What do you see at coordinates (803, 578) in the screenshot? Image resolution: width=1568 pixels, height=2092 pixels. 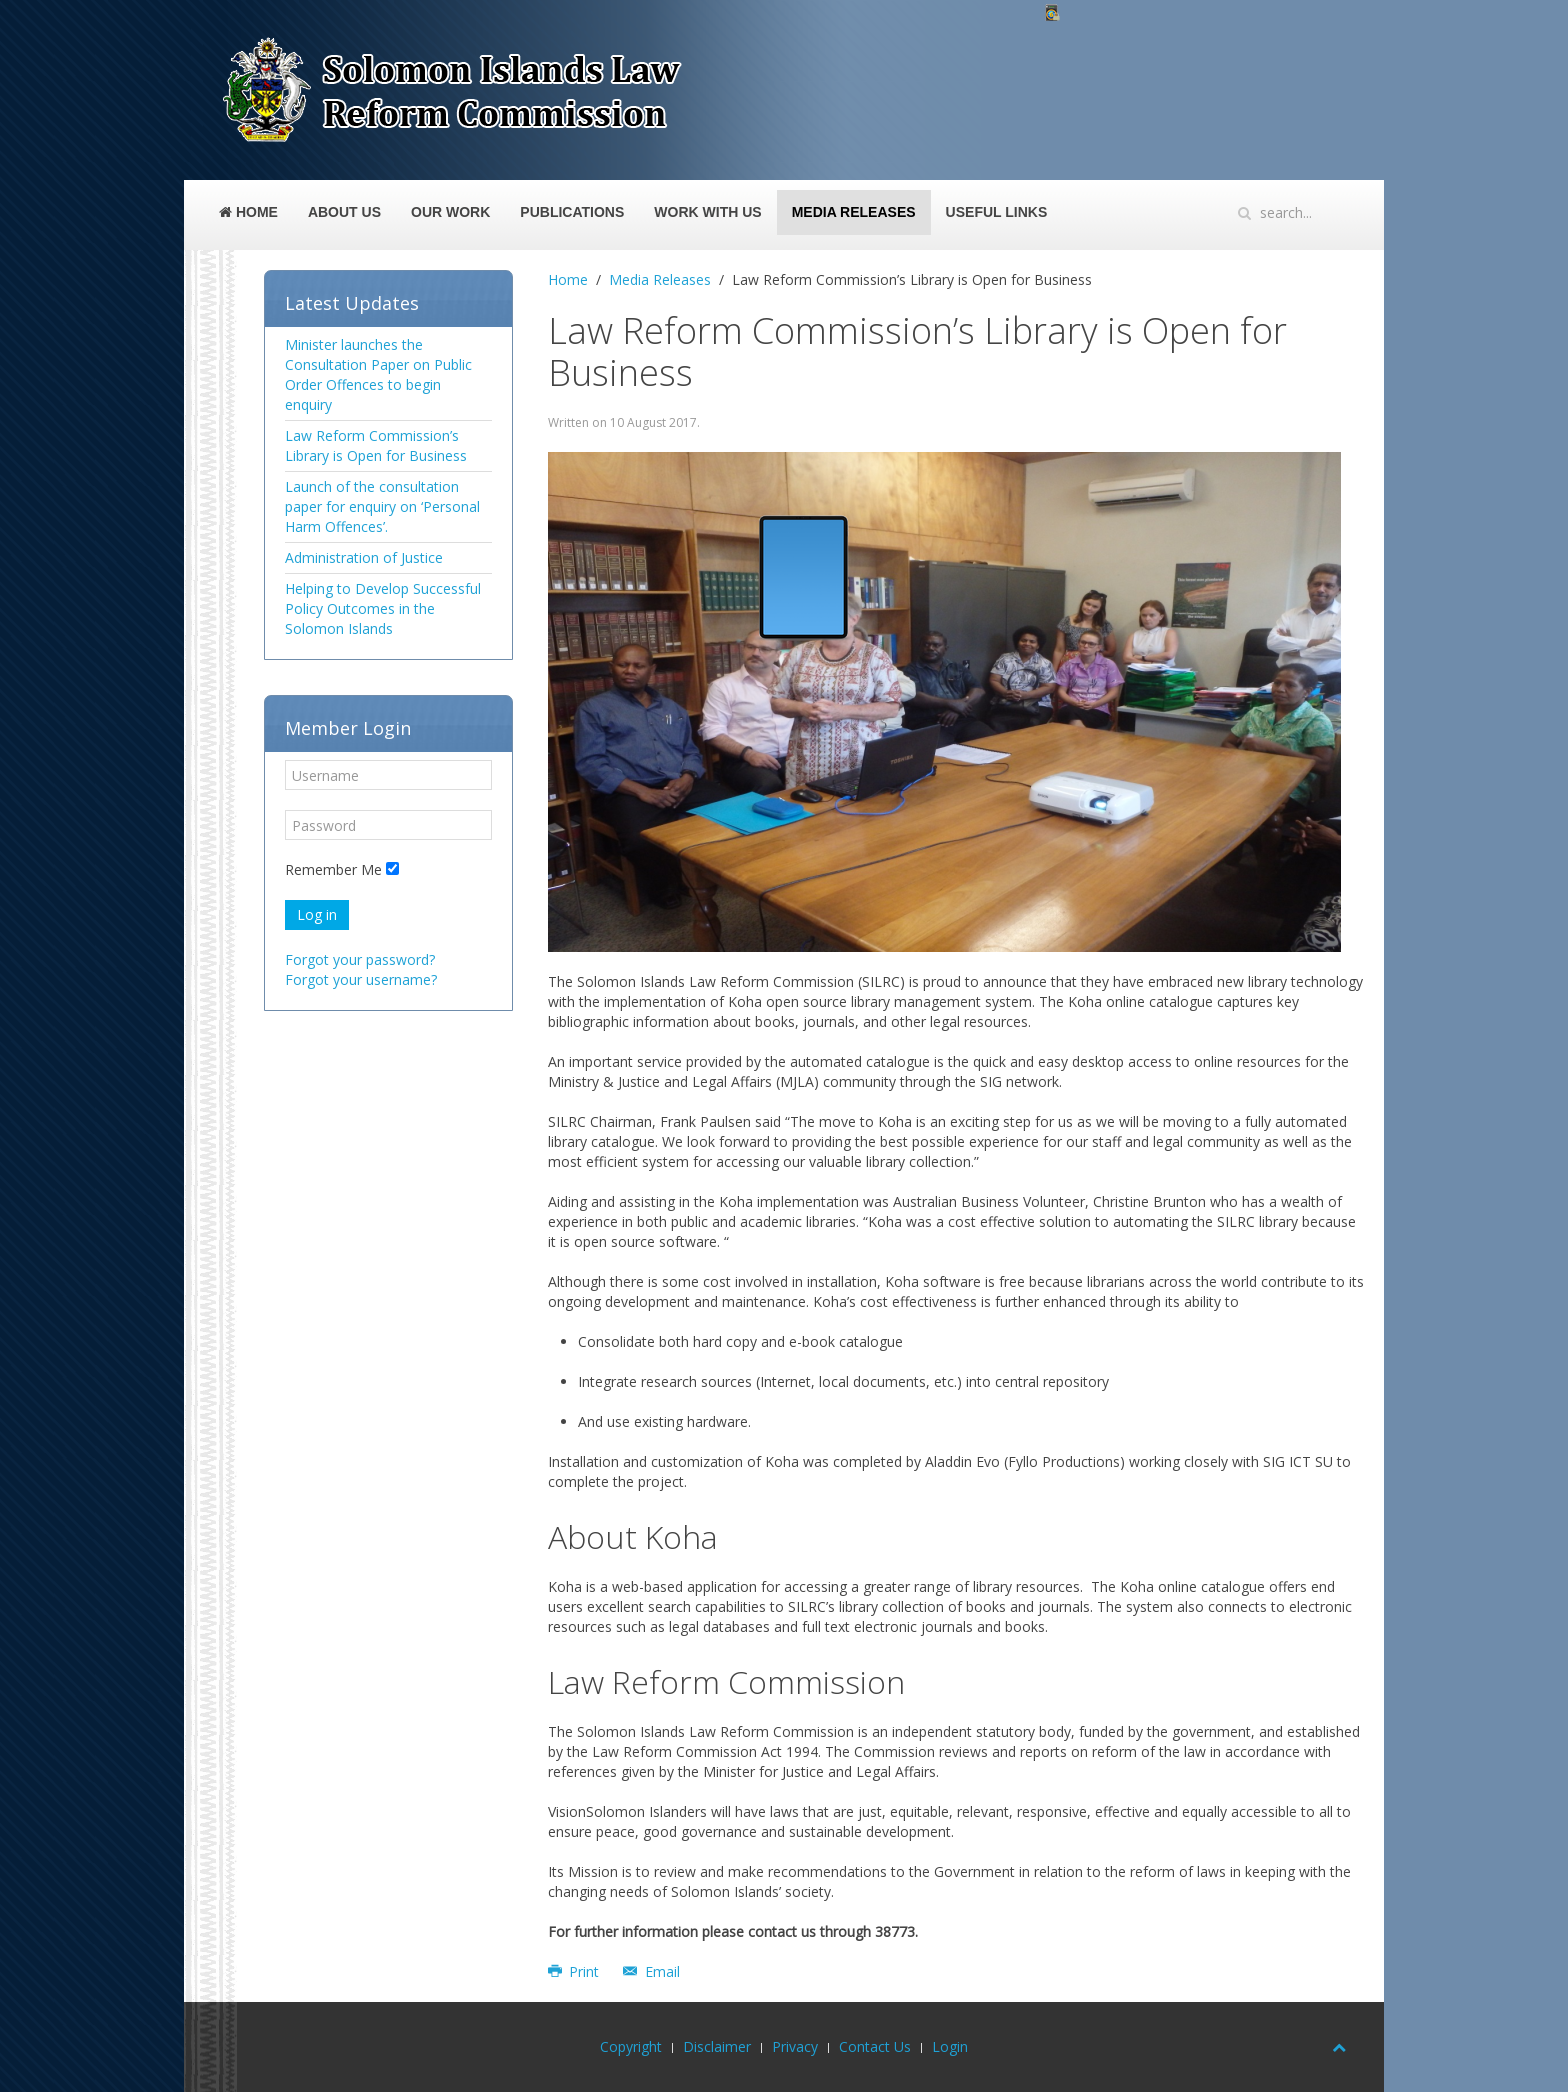 I see `iPad Pro device icon` at bounding box center [803, 578].